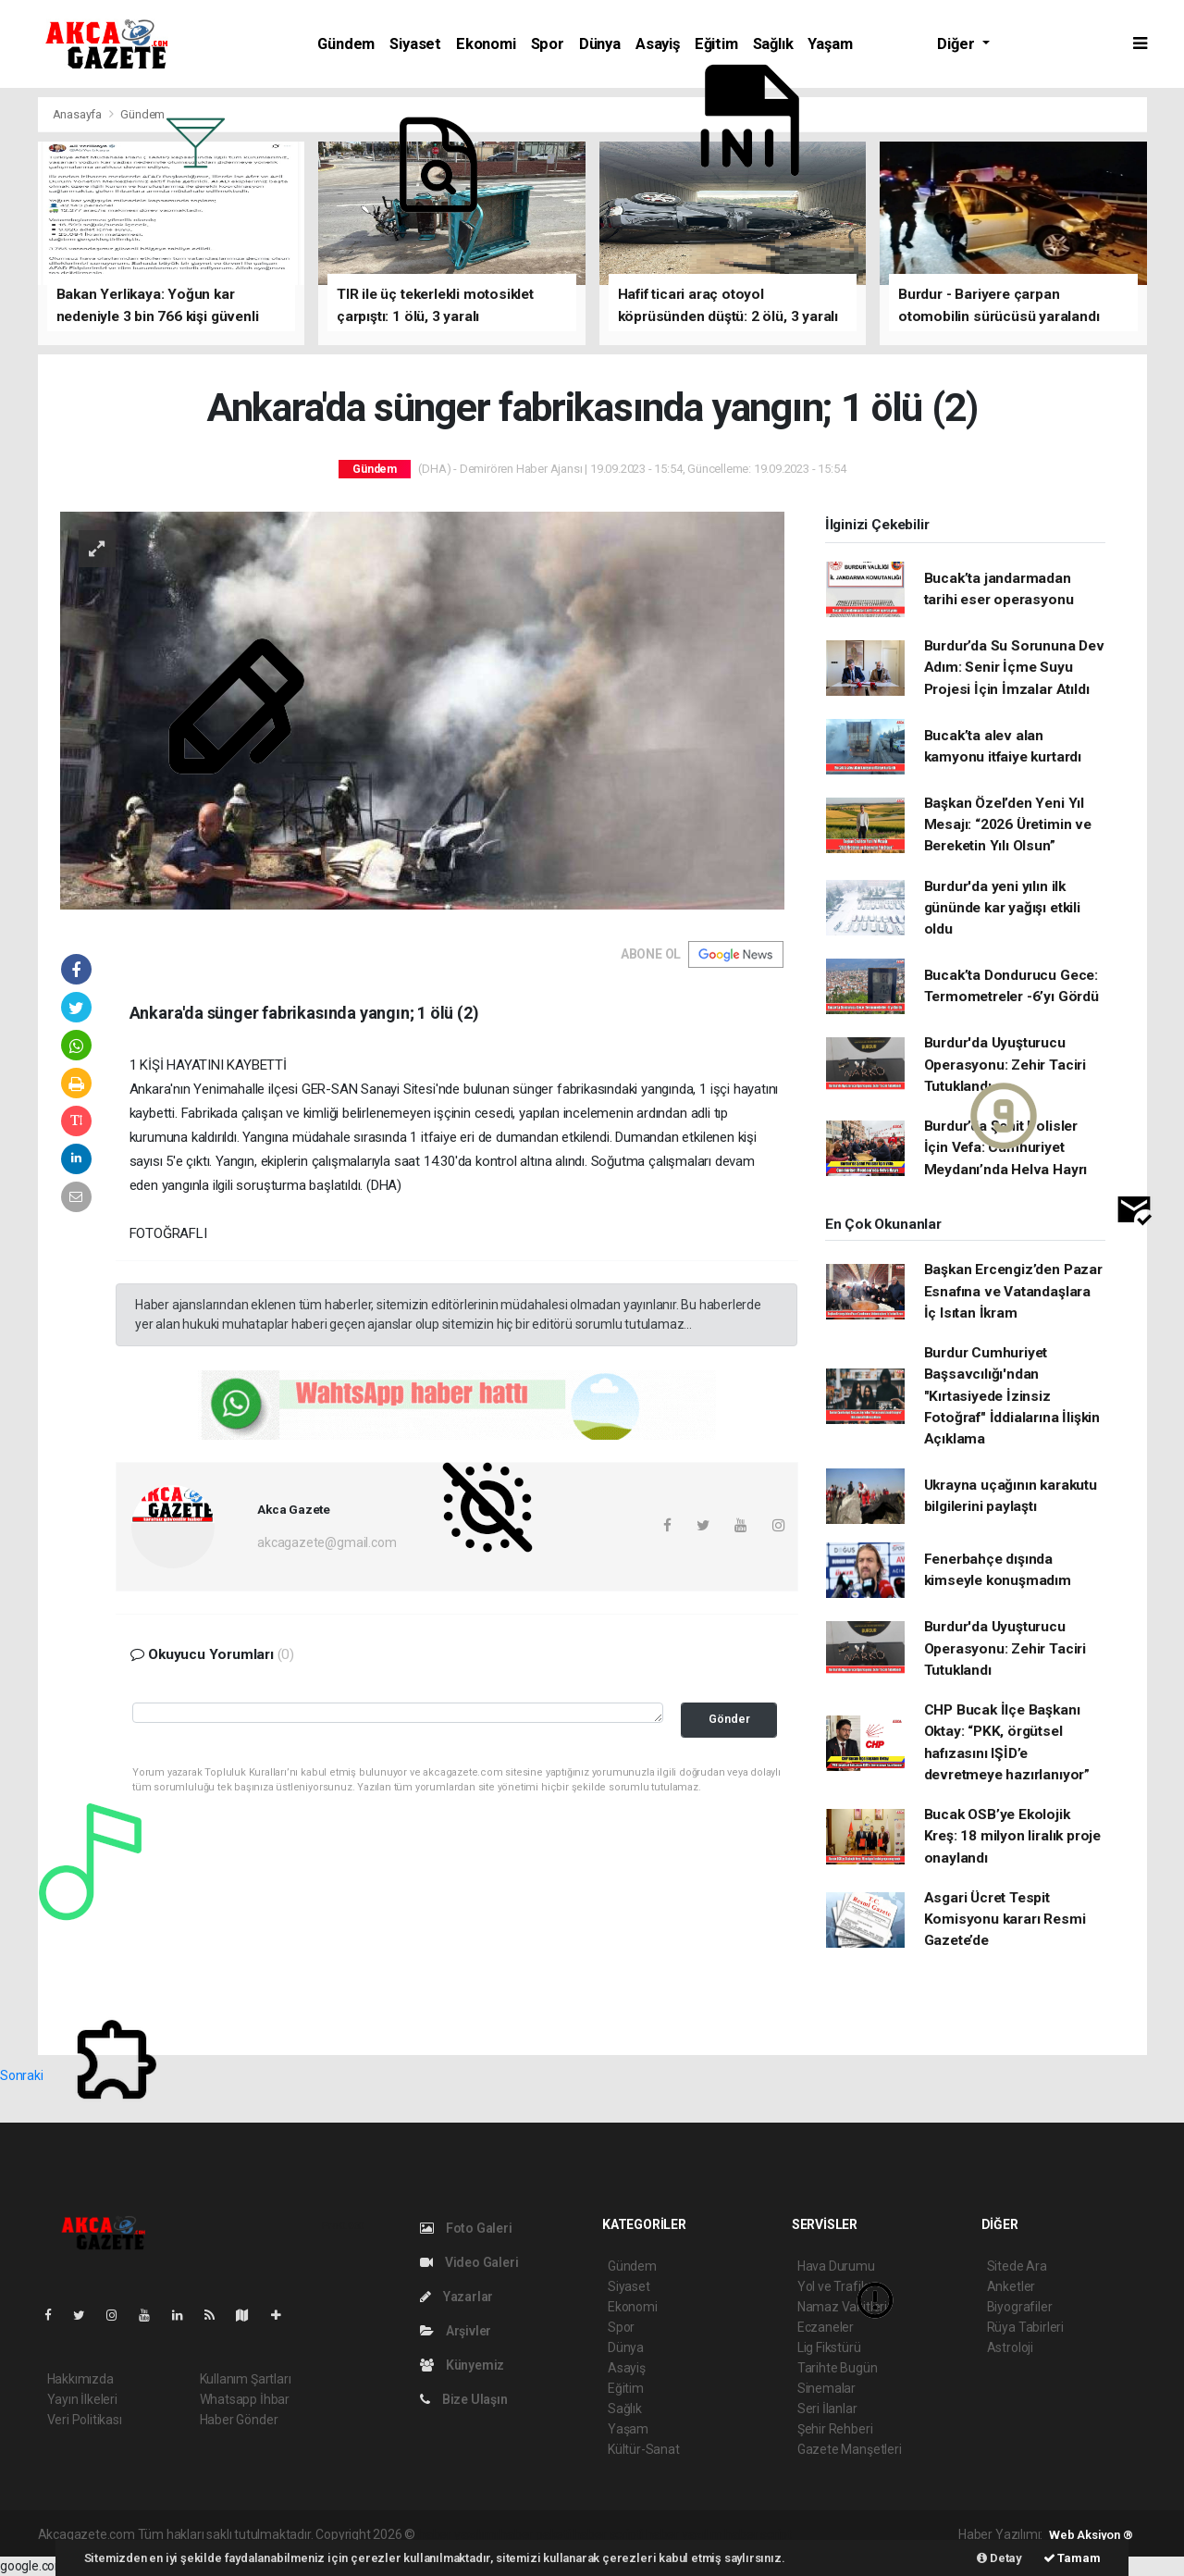  I want to click on view or open an INI configuration file, so click(752, 120).